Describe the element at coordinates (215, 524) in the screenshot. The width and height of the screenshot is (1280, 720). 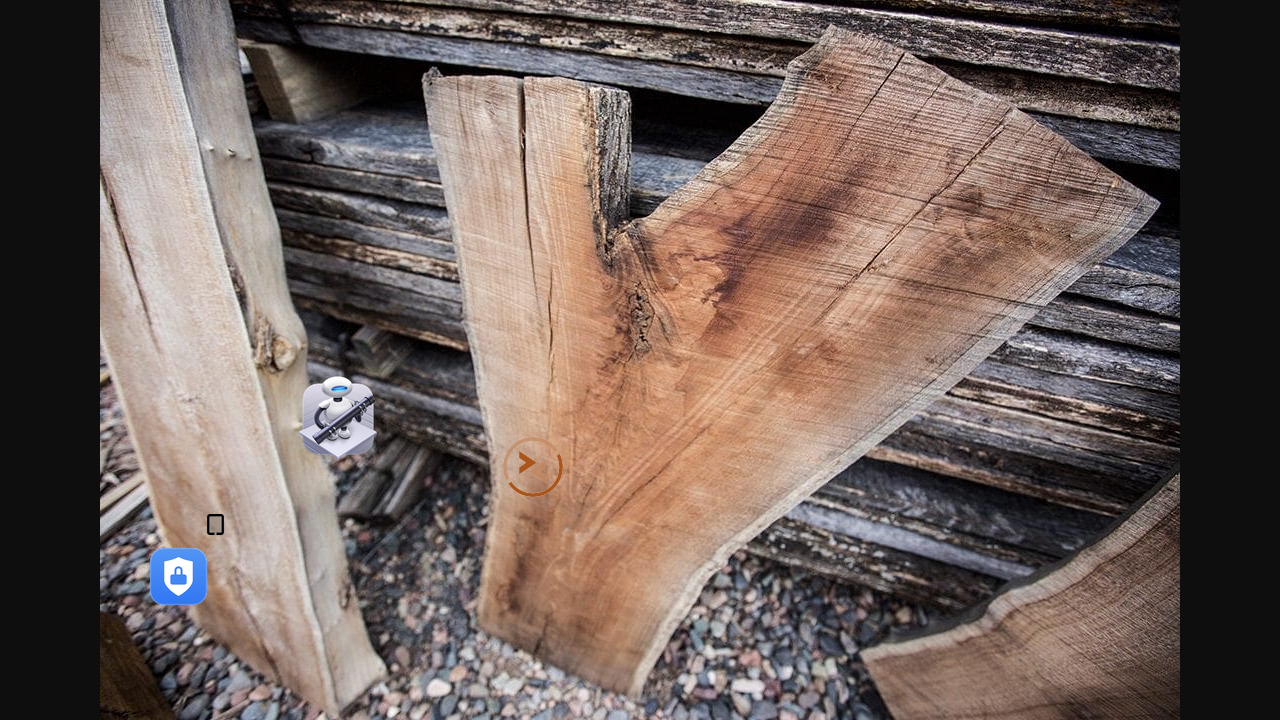
I see `view connected iPad device` at that location.